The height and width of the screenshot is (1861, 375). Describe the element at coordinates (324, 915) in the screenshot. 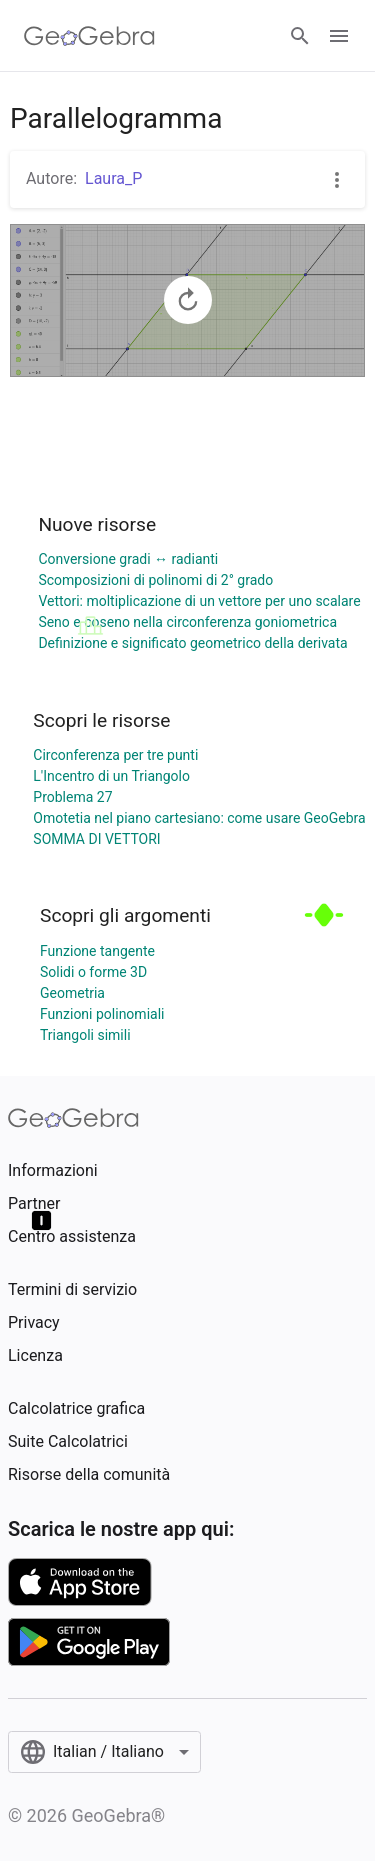

I see `align keyframe to horizontal center` at that location.